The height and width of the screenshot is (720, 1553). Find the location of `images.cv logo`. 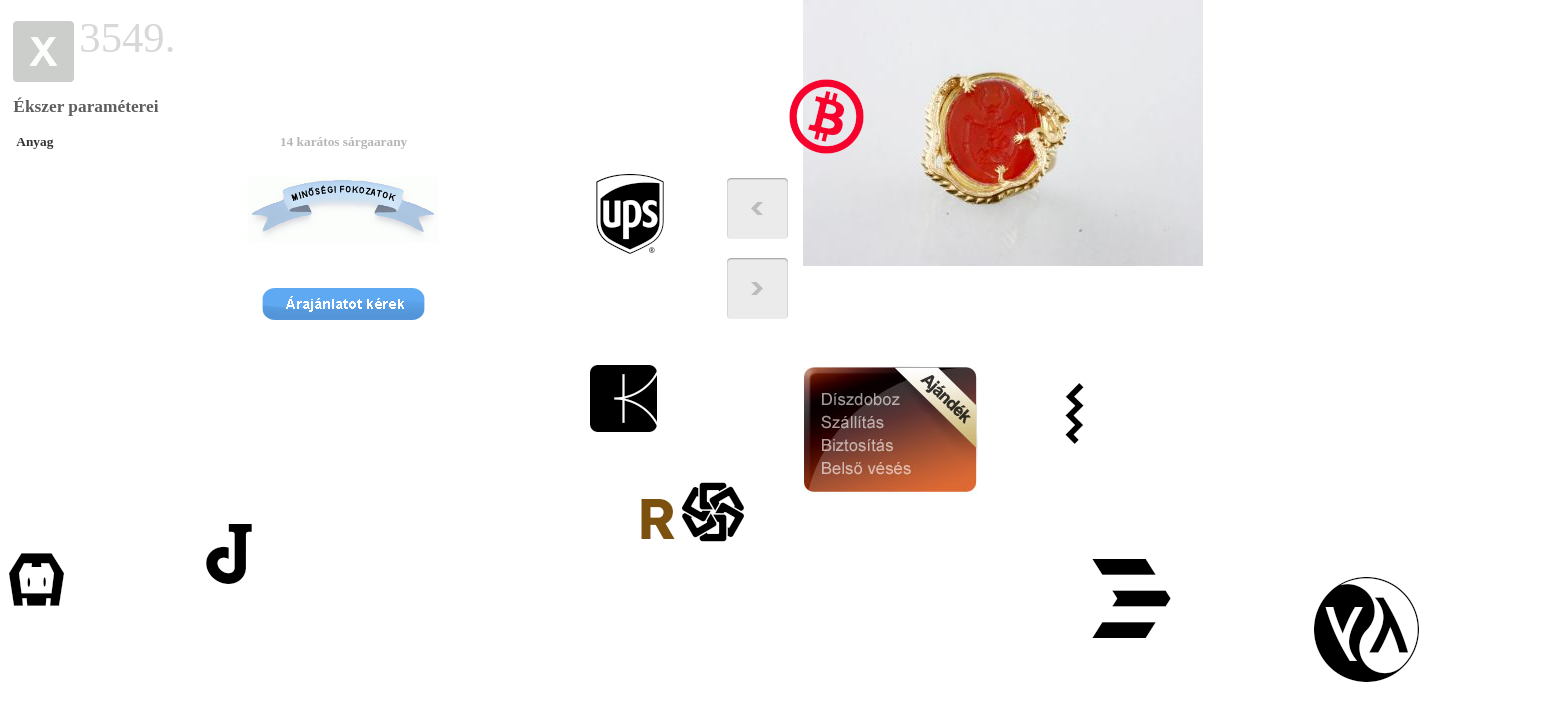

images.cv logo is located at coordinates (713, 512).